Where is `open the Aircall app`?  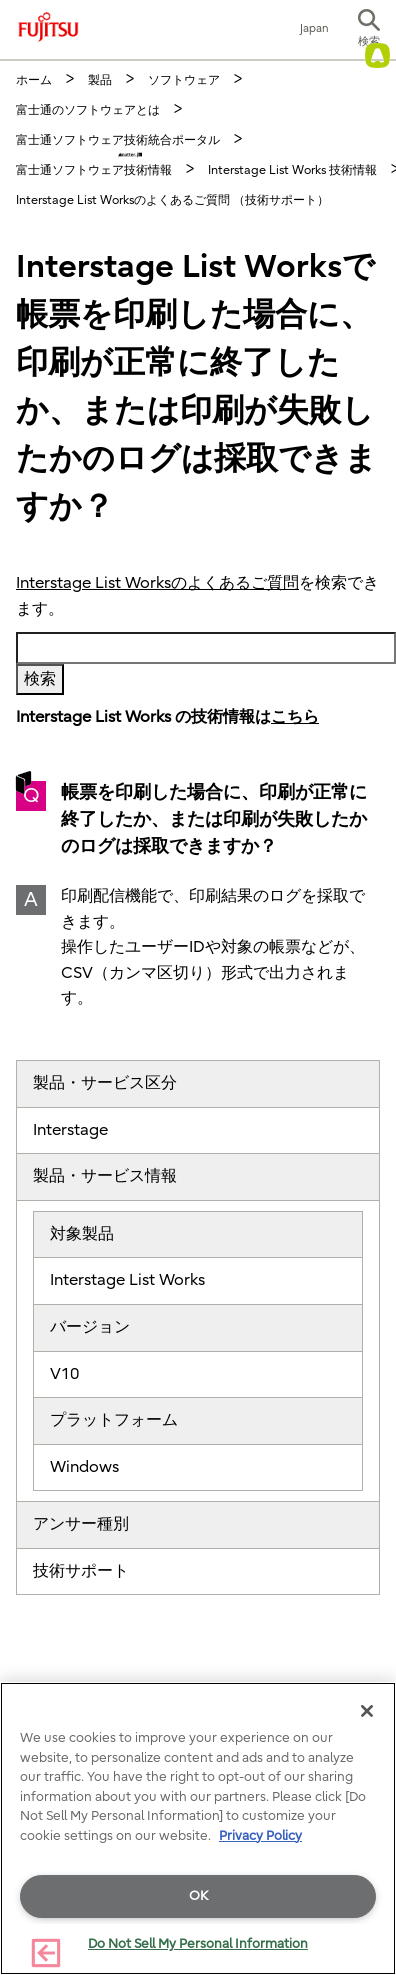 open the Aircall app is located at coordinates (377, 55).